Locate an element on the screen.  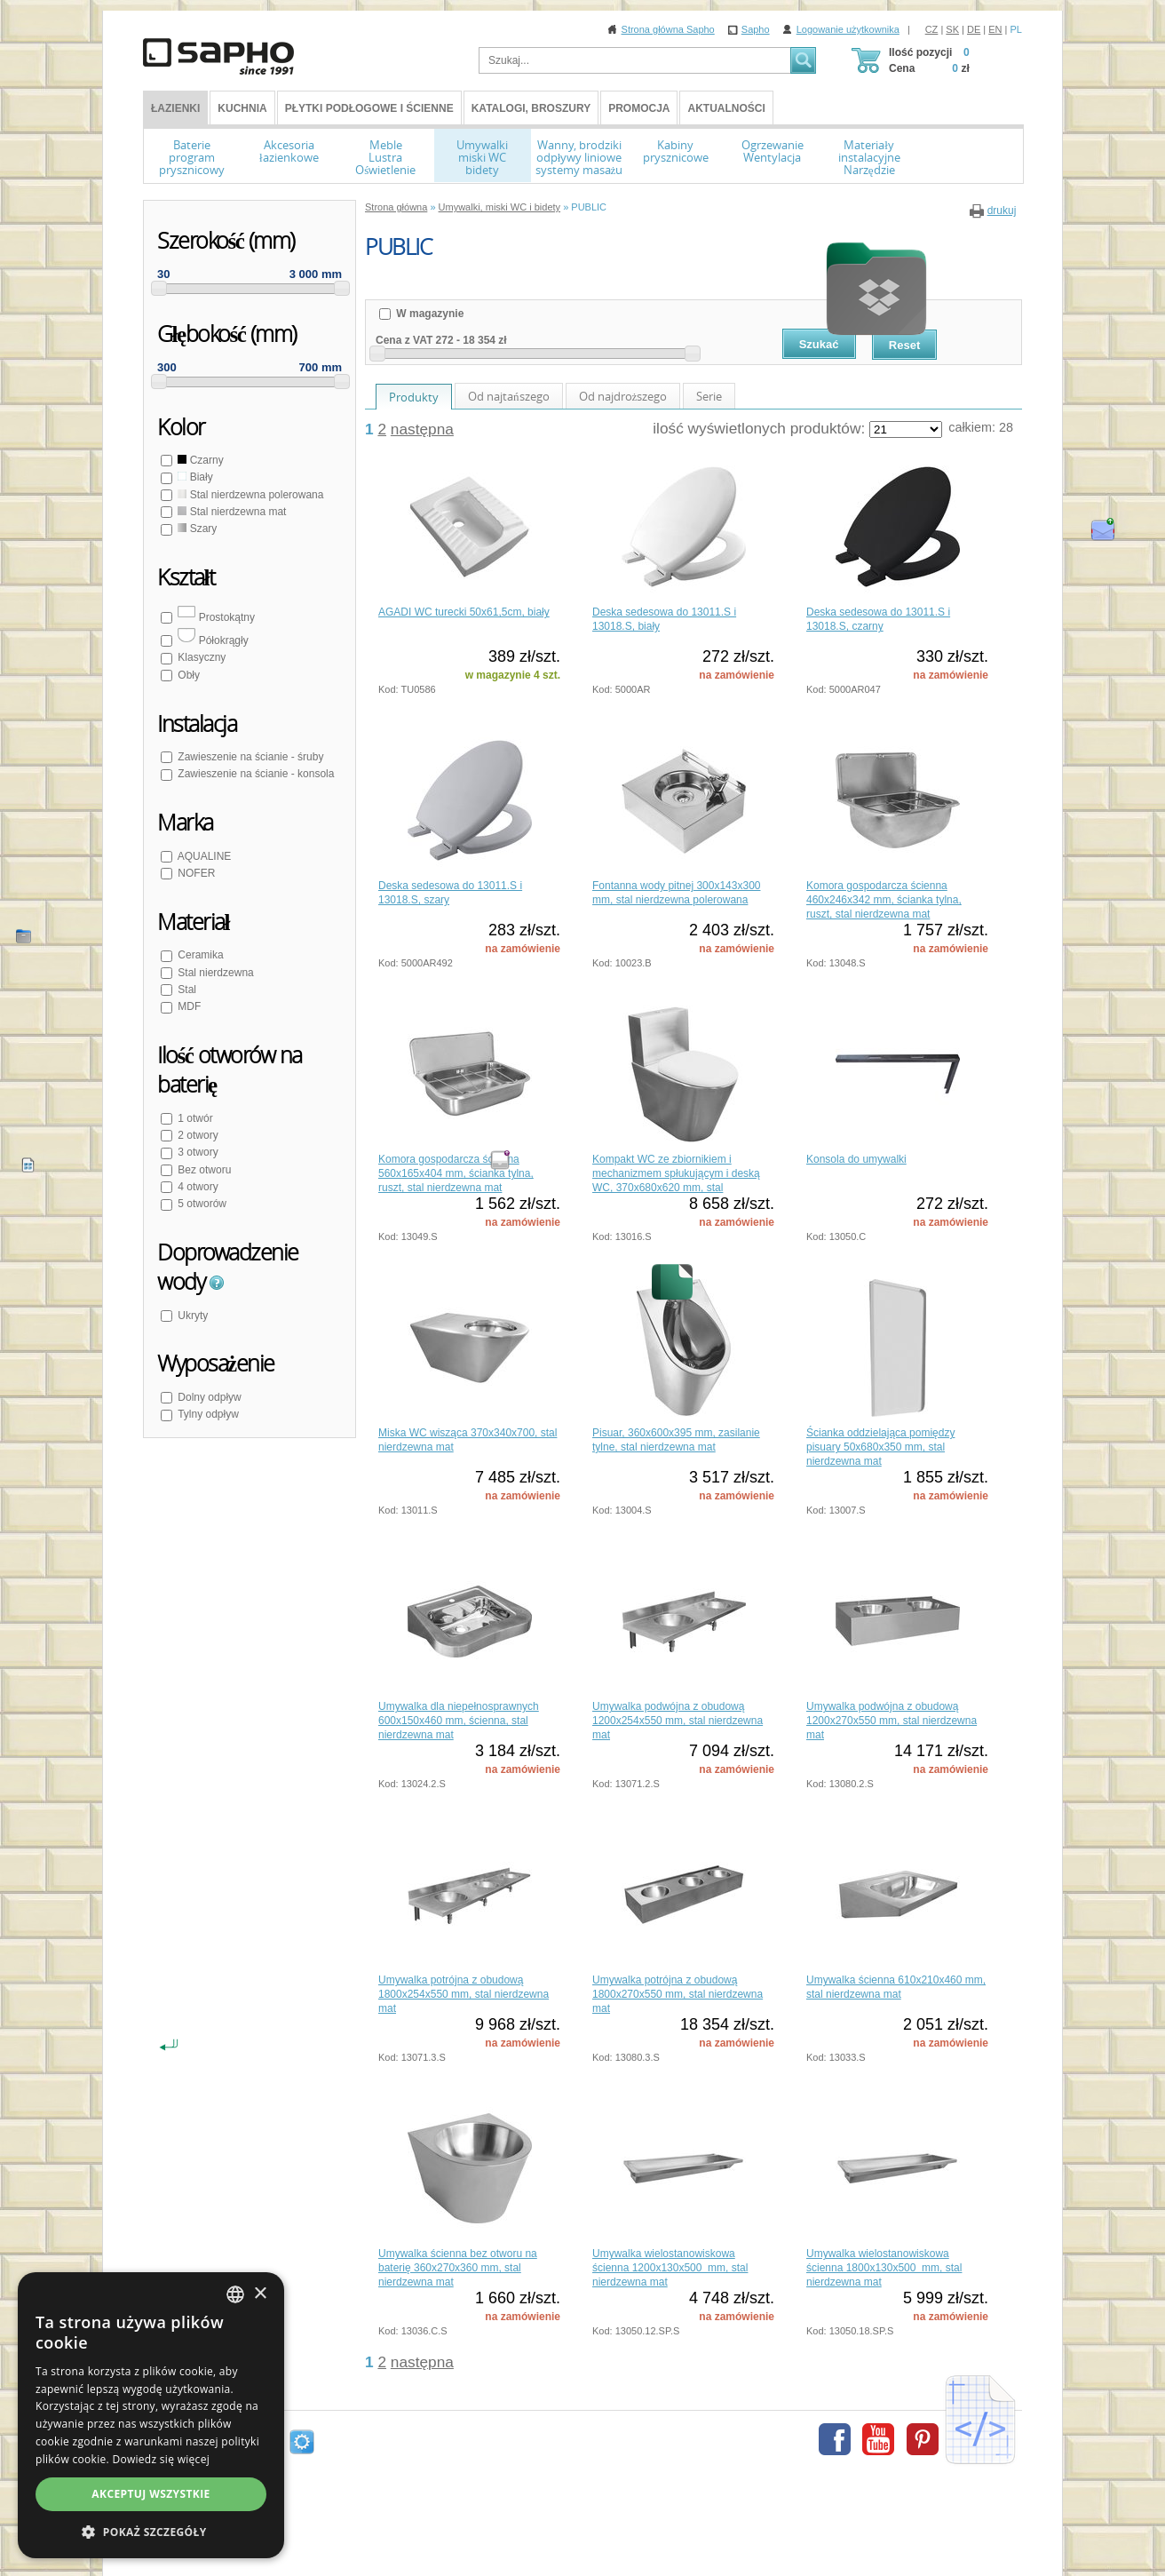
open the file manager is located at coordinates (23, 935).